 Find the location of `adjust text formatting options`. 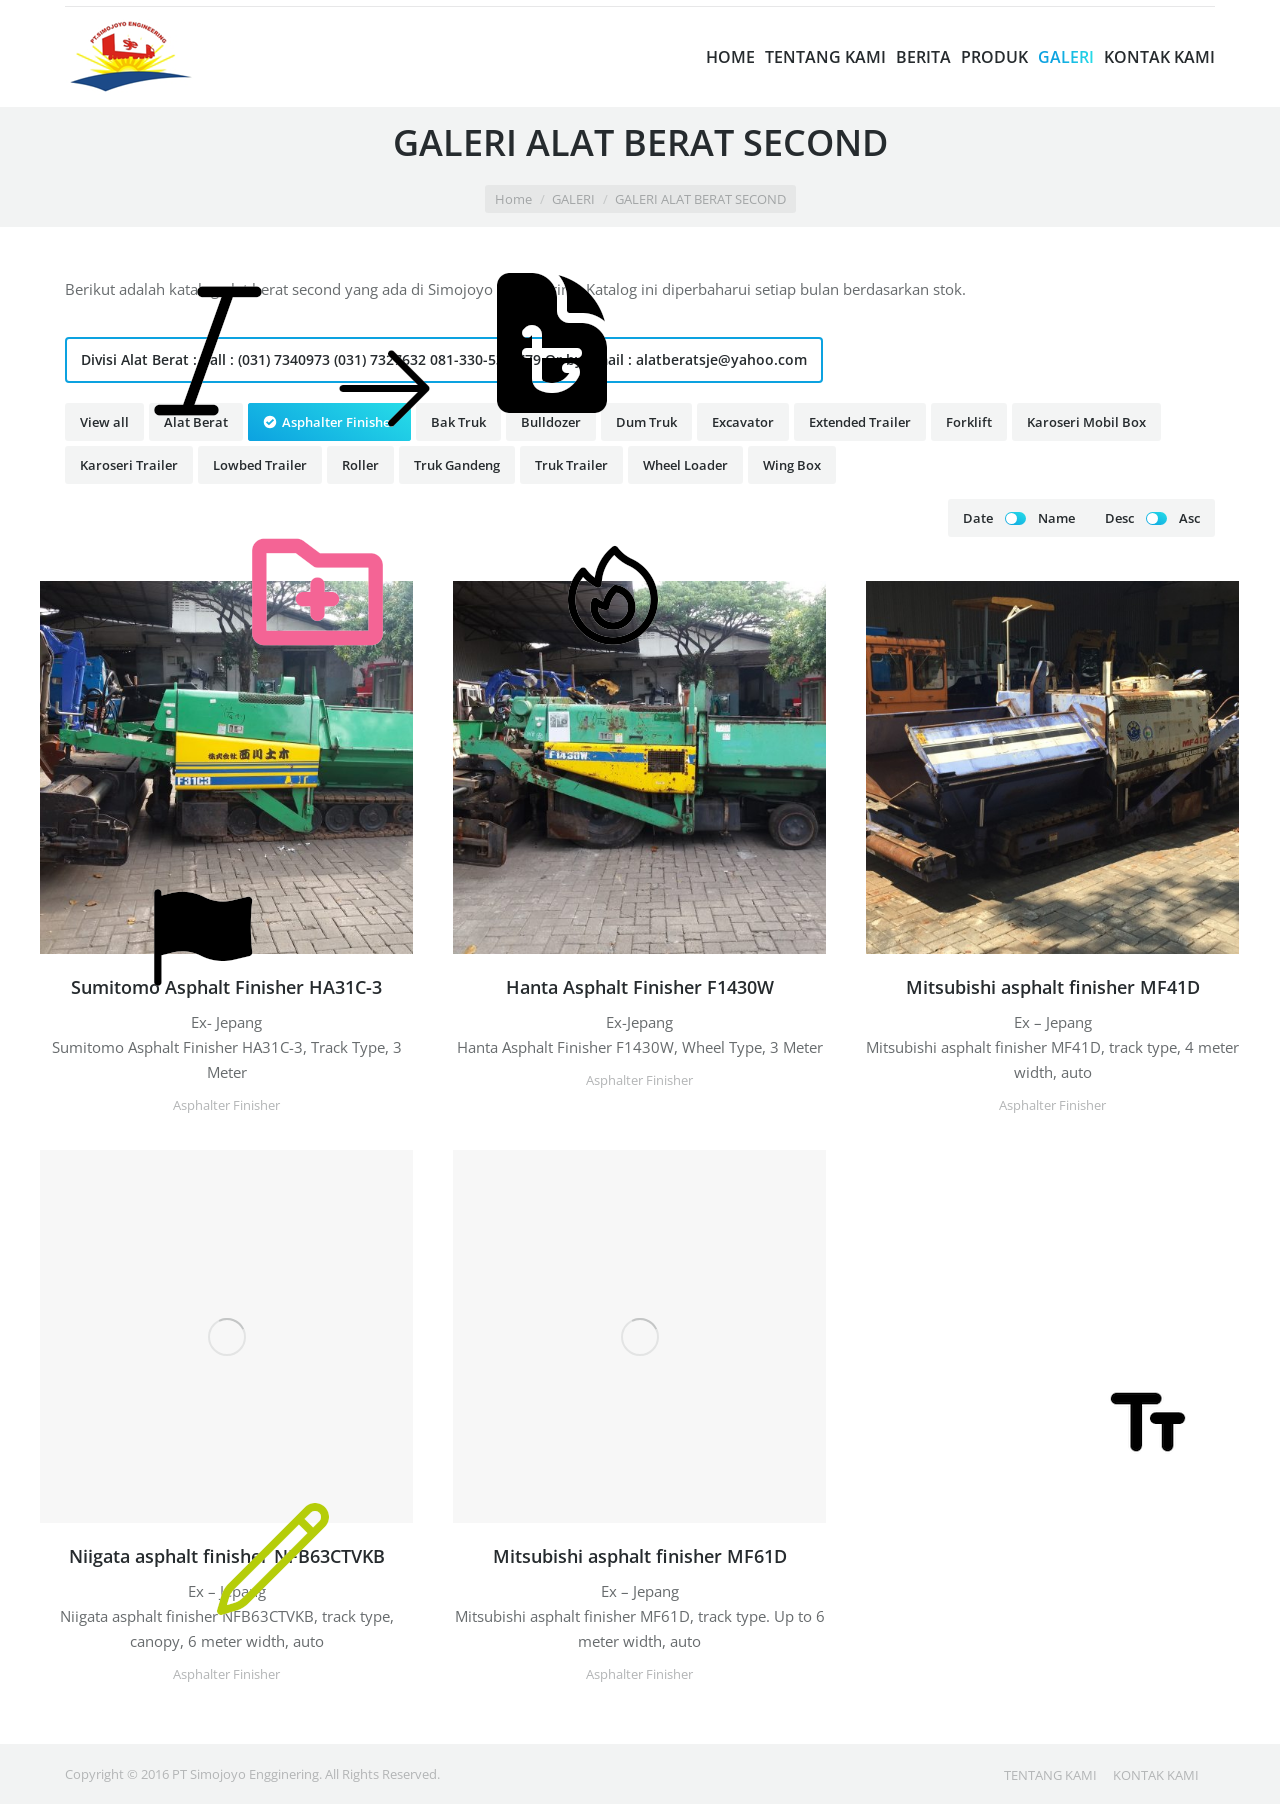

adjust text formatting options is located at coordinates (1148, 1424).